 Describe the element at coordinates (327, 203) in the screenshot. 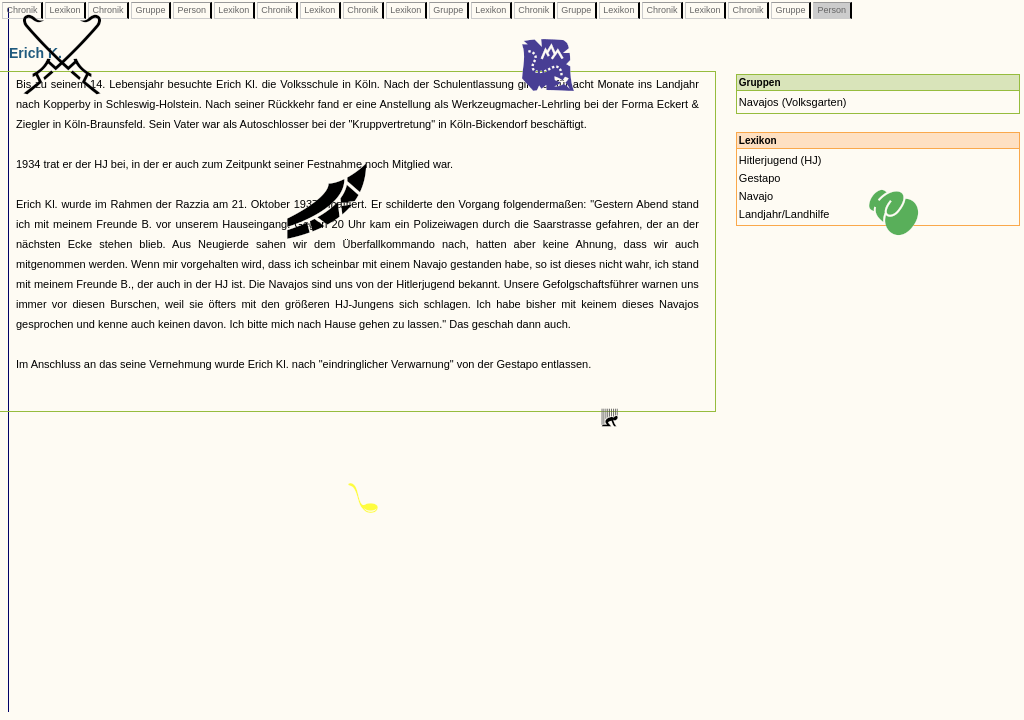

I see `indicates a broken or damaged weapon` at that location.